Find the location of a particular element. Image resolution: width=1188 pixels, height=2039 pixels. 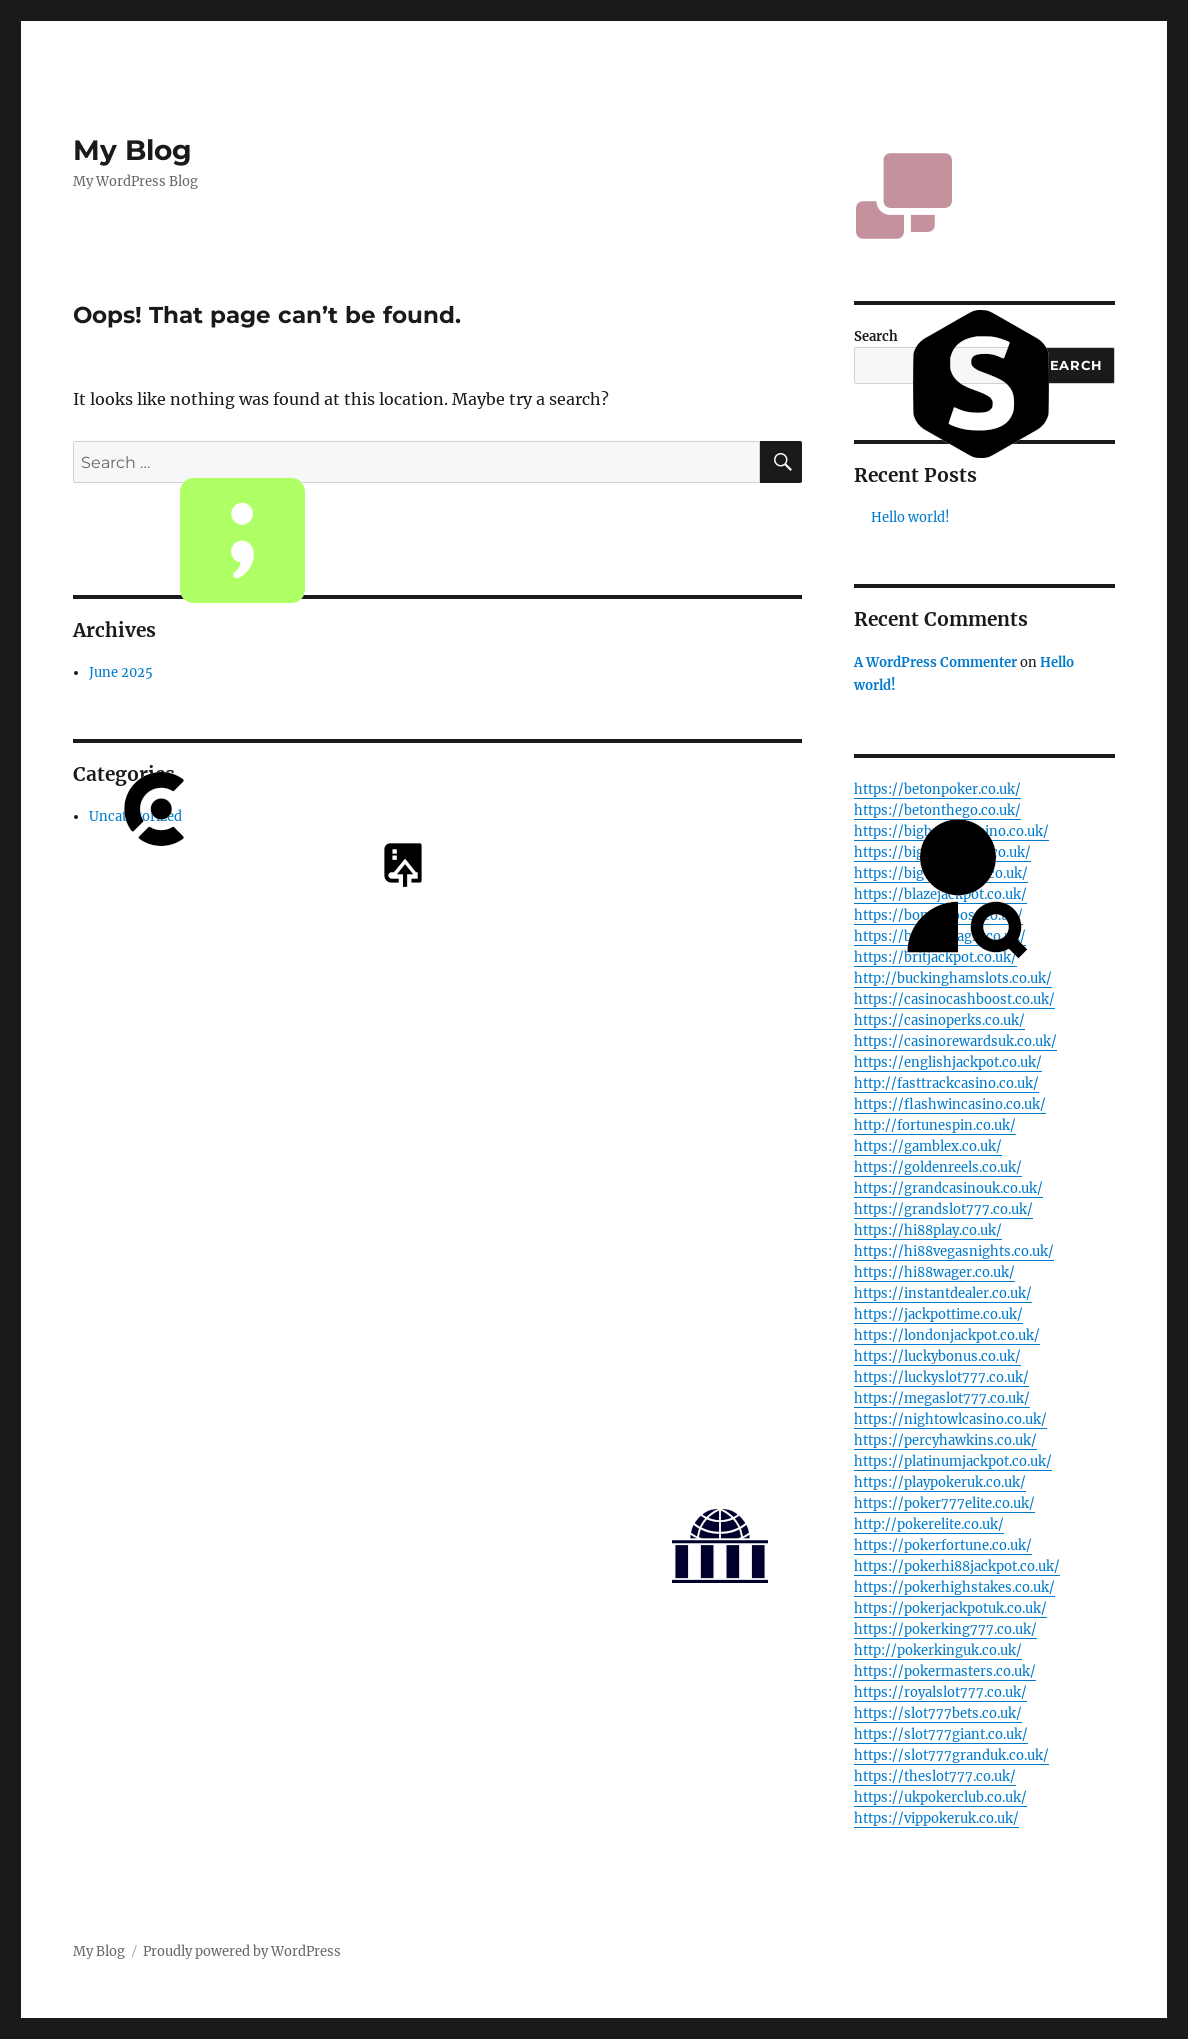

open tldraw whiteboard application is located at coordinates (242, 540).